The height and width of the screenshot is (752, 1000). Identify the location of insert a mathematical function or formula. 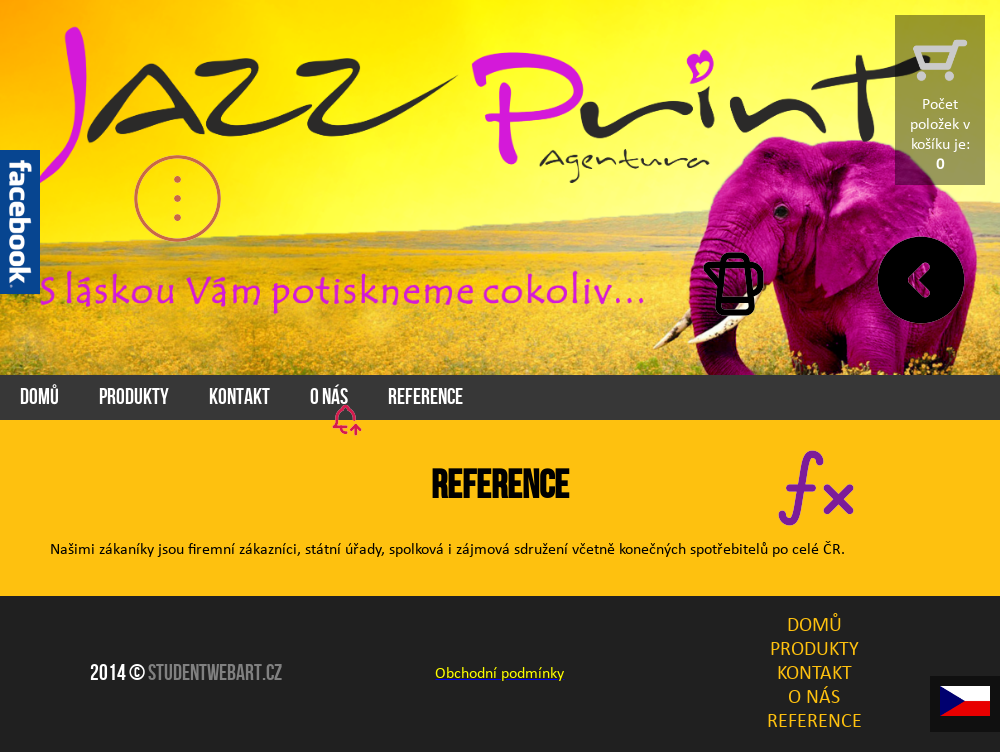
(816, 488).